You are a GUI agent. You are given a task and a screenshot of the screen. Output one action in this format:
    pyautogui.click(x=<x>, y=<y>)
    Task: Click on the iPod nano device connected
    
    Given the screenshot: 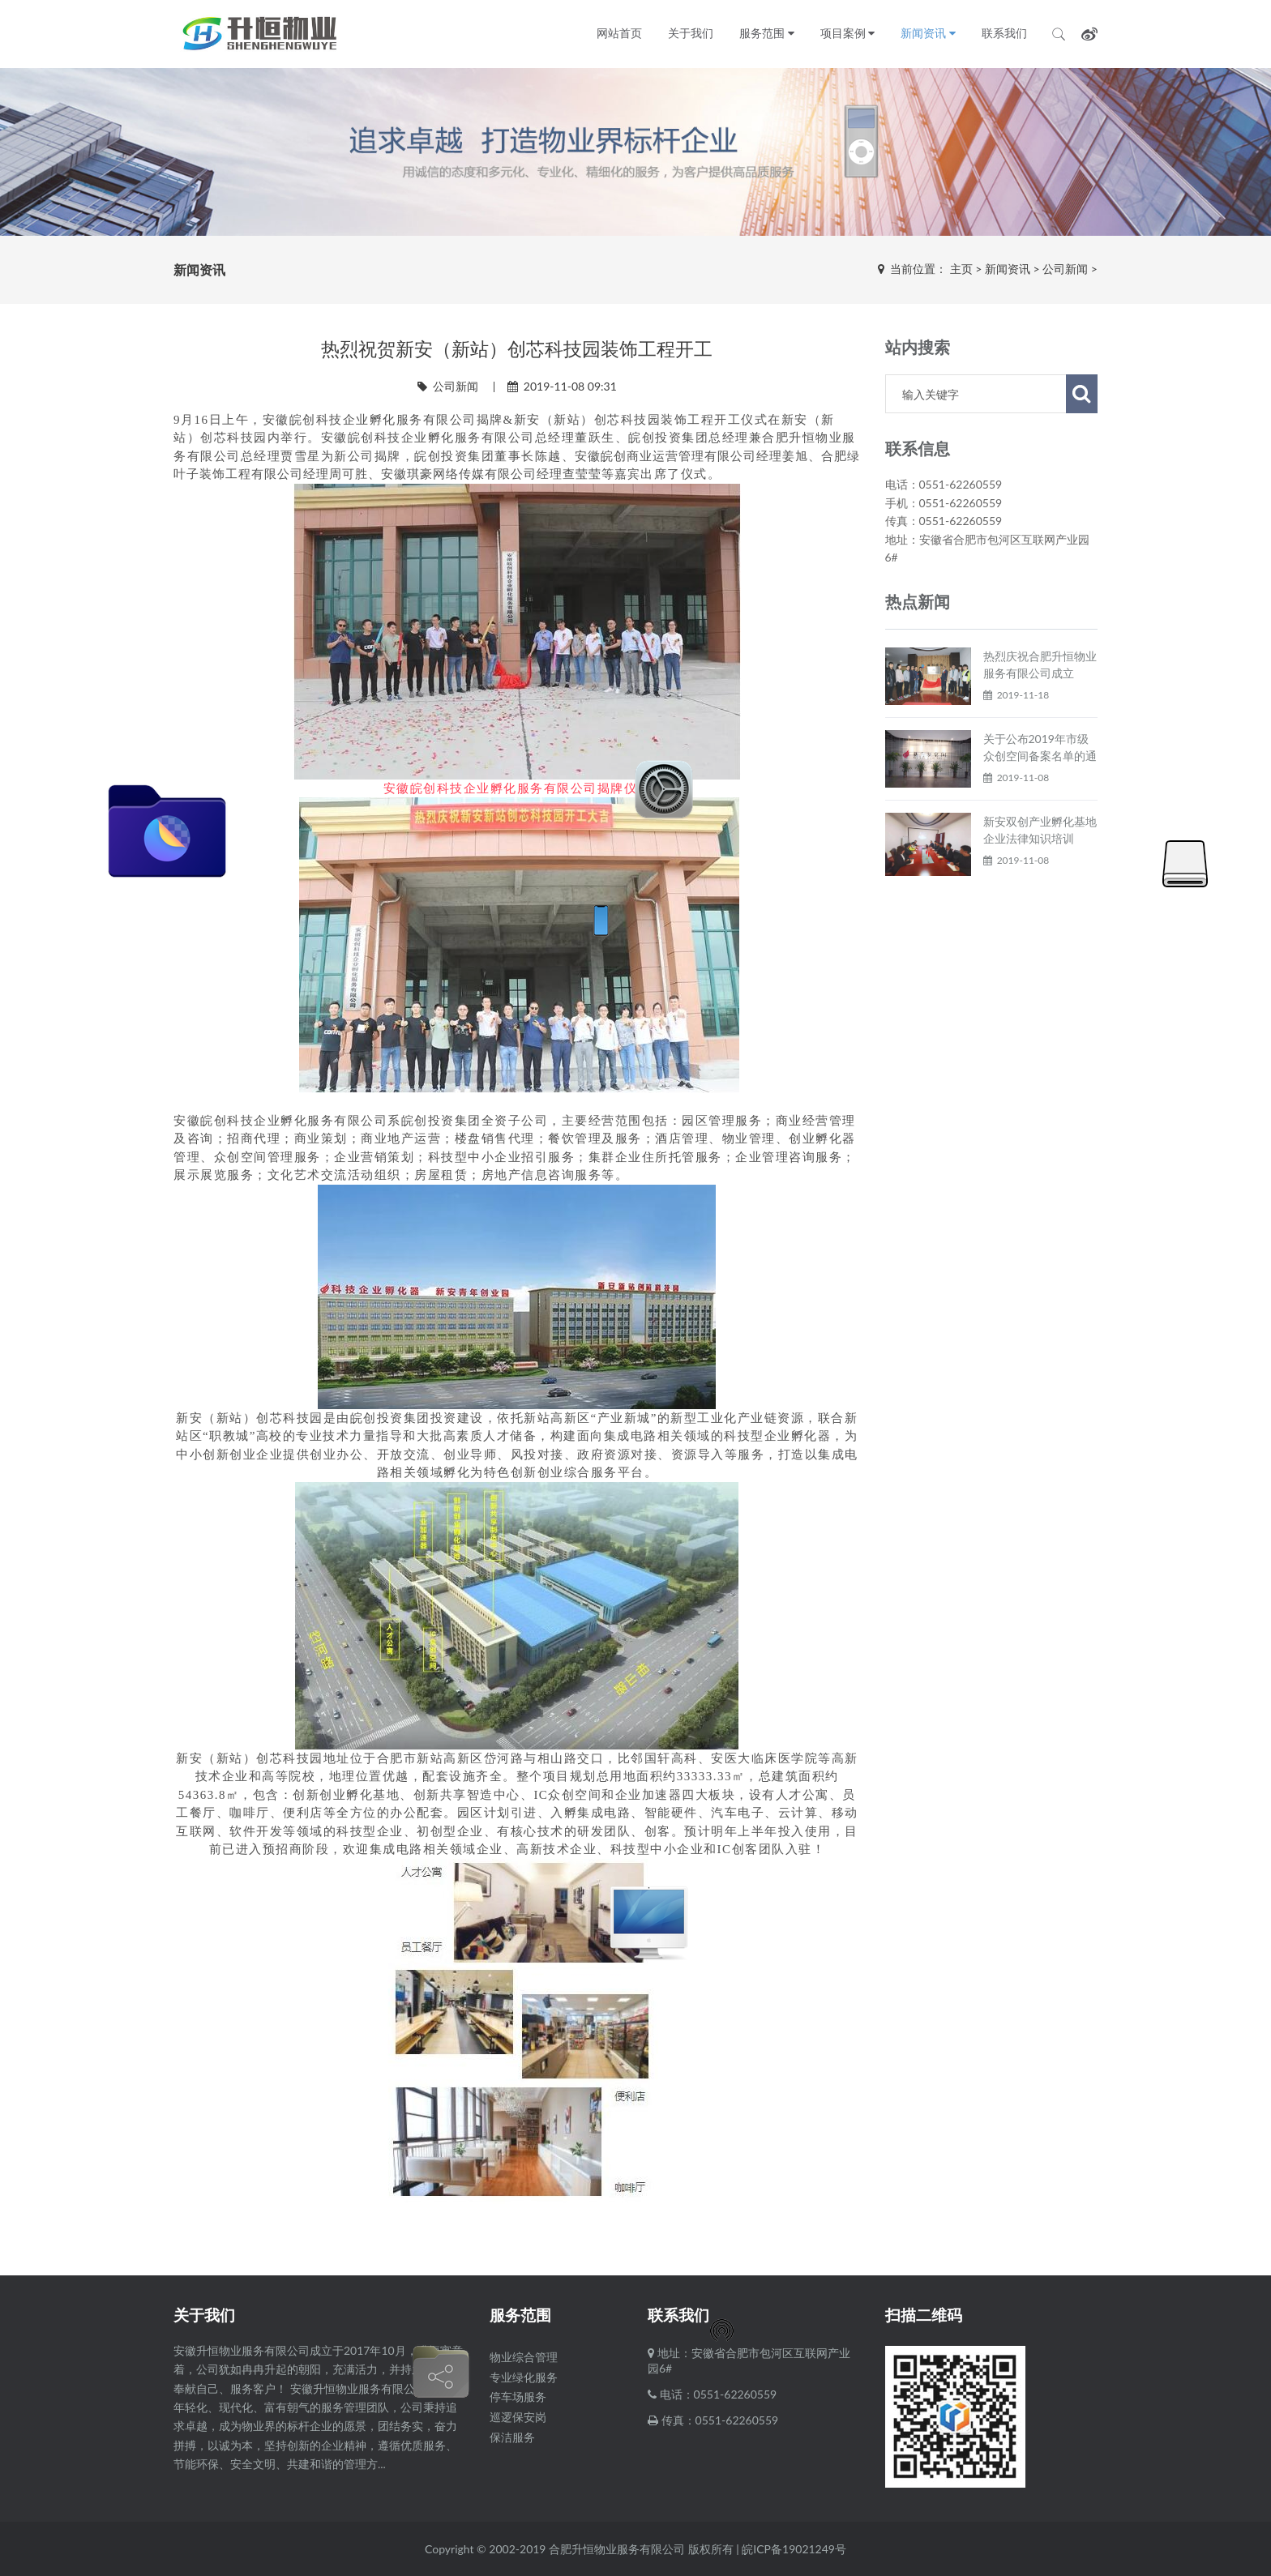 What is the action you would take?
    pyautogui.click(x=861, y=141)
    